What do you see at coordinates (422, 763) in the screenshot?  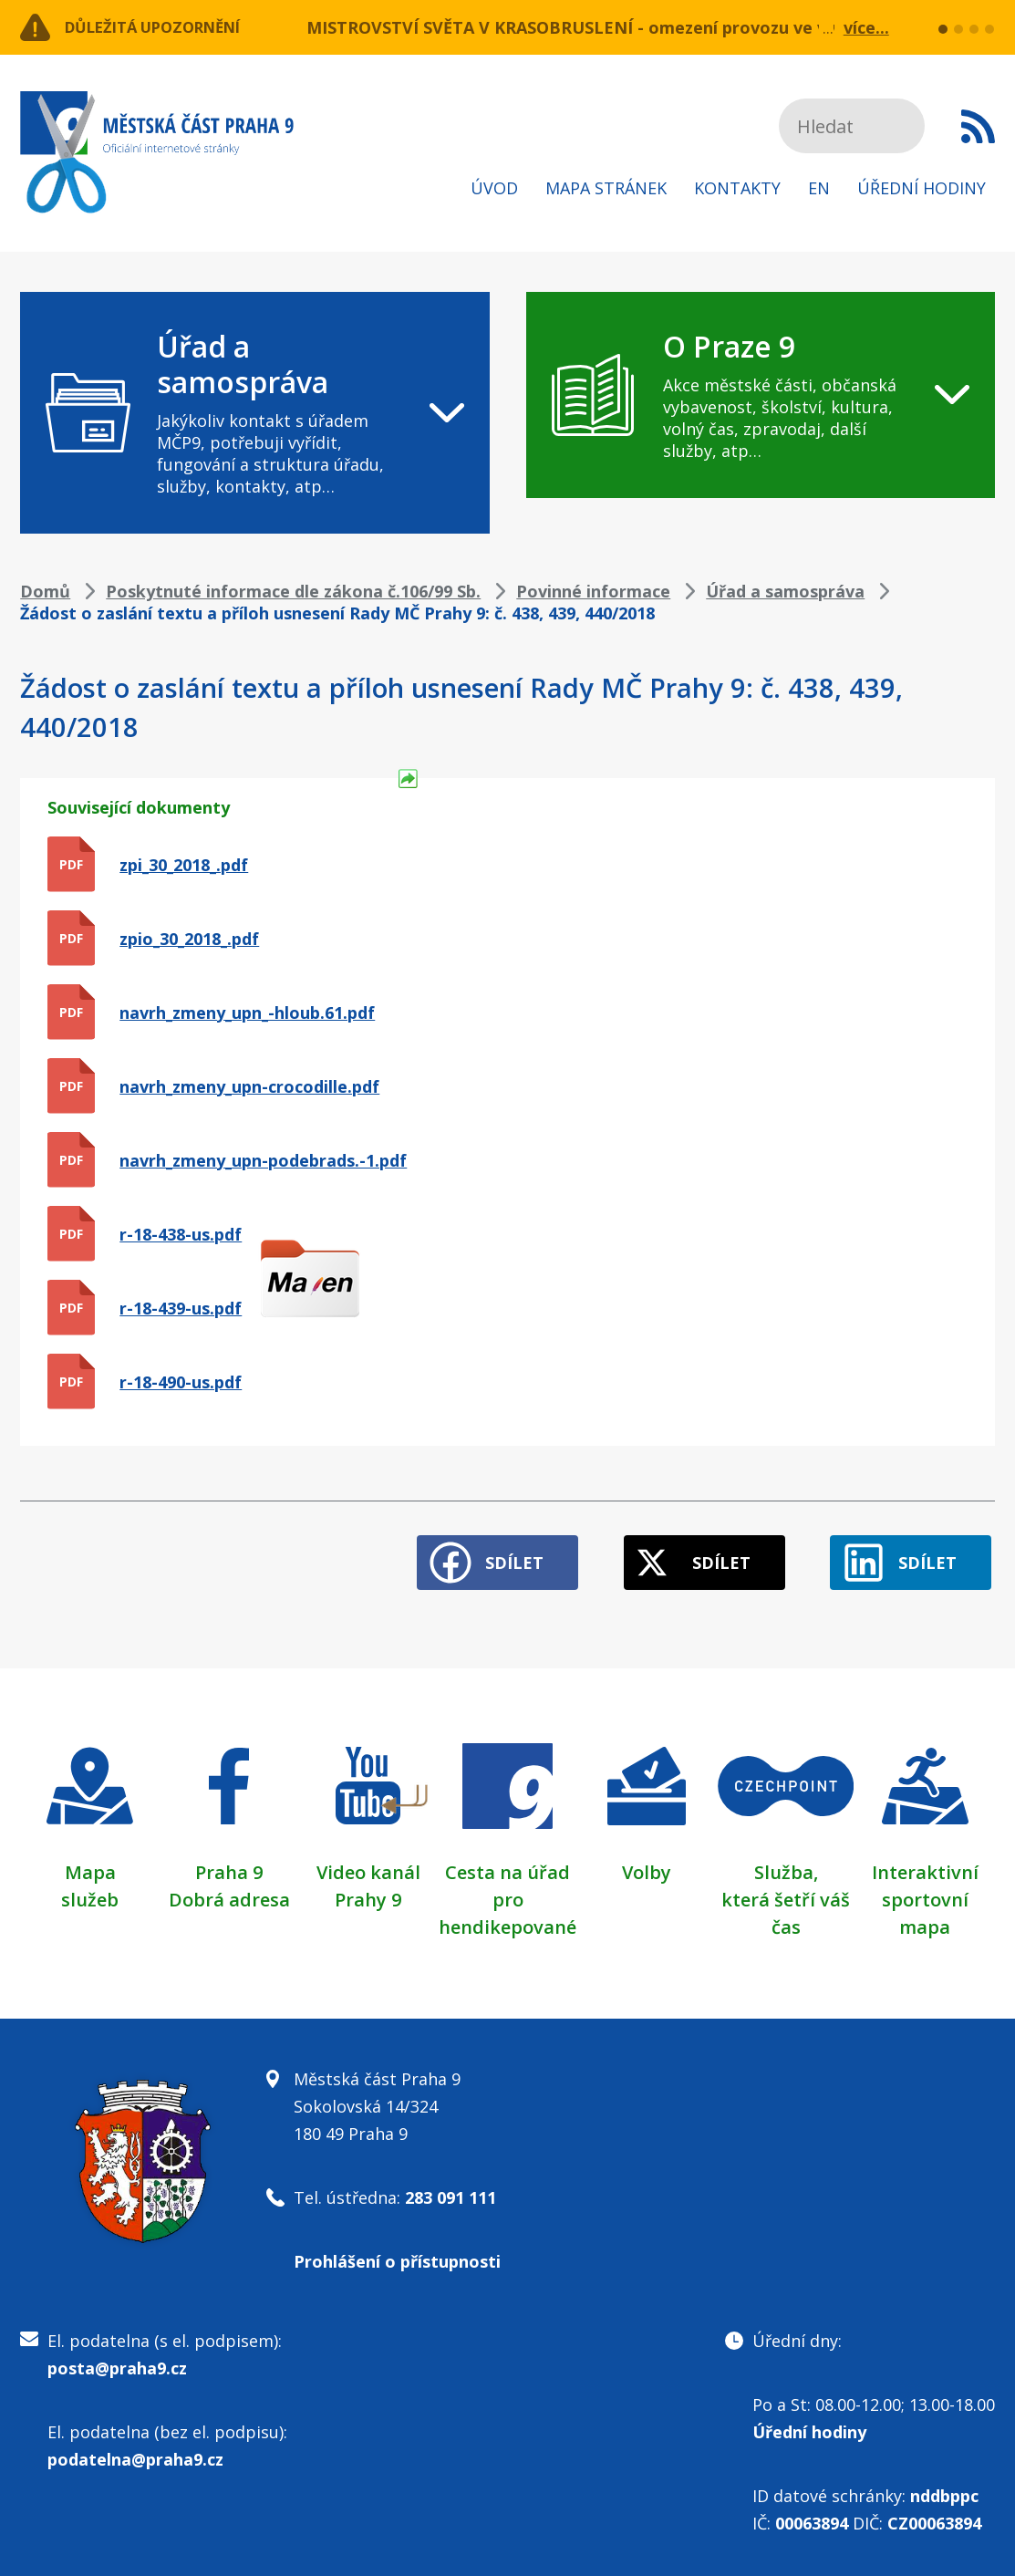 I see `indicates a shared file or folder` at bounding box center [422, 763].